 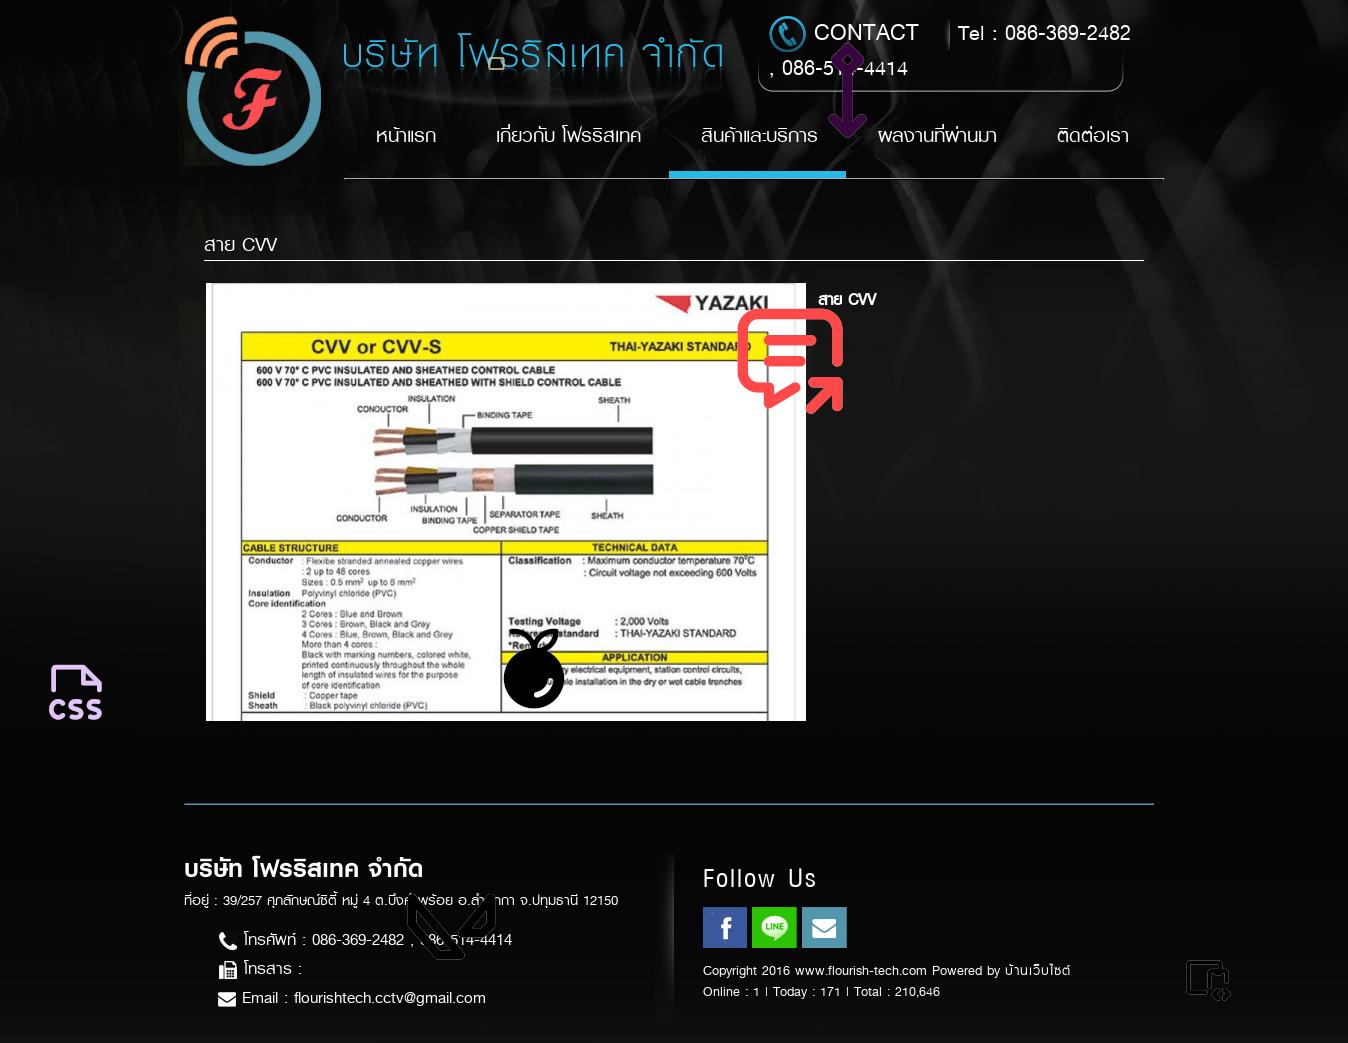 What do you see at coordinates (76, 694) in the screenshot?
I see `view or open a CSS stylesheet file` at bounding box center [76, 694].